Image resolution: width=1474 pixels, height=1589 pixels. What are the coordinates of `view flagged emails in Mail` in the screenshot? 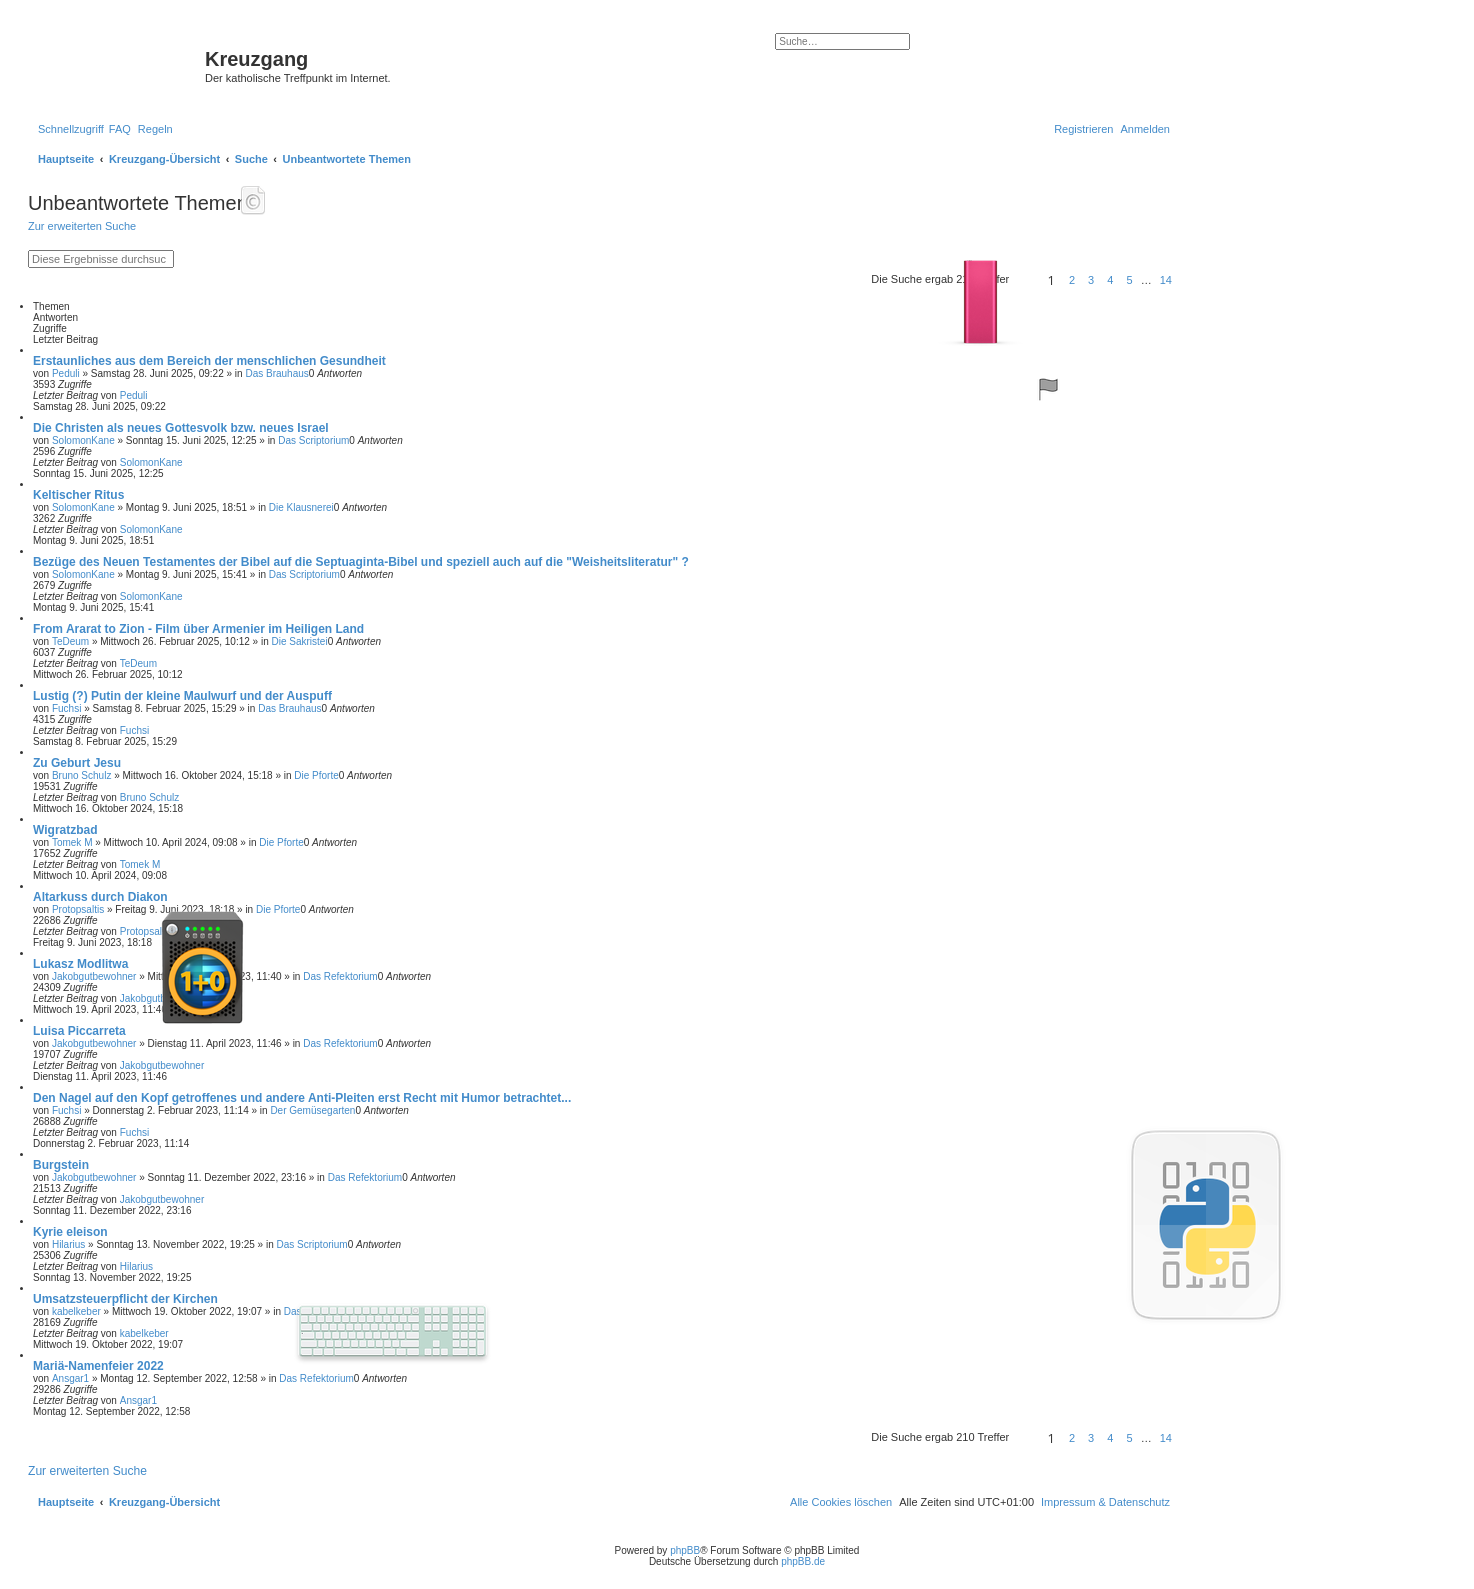 It's located at (1048, 389).